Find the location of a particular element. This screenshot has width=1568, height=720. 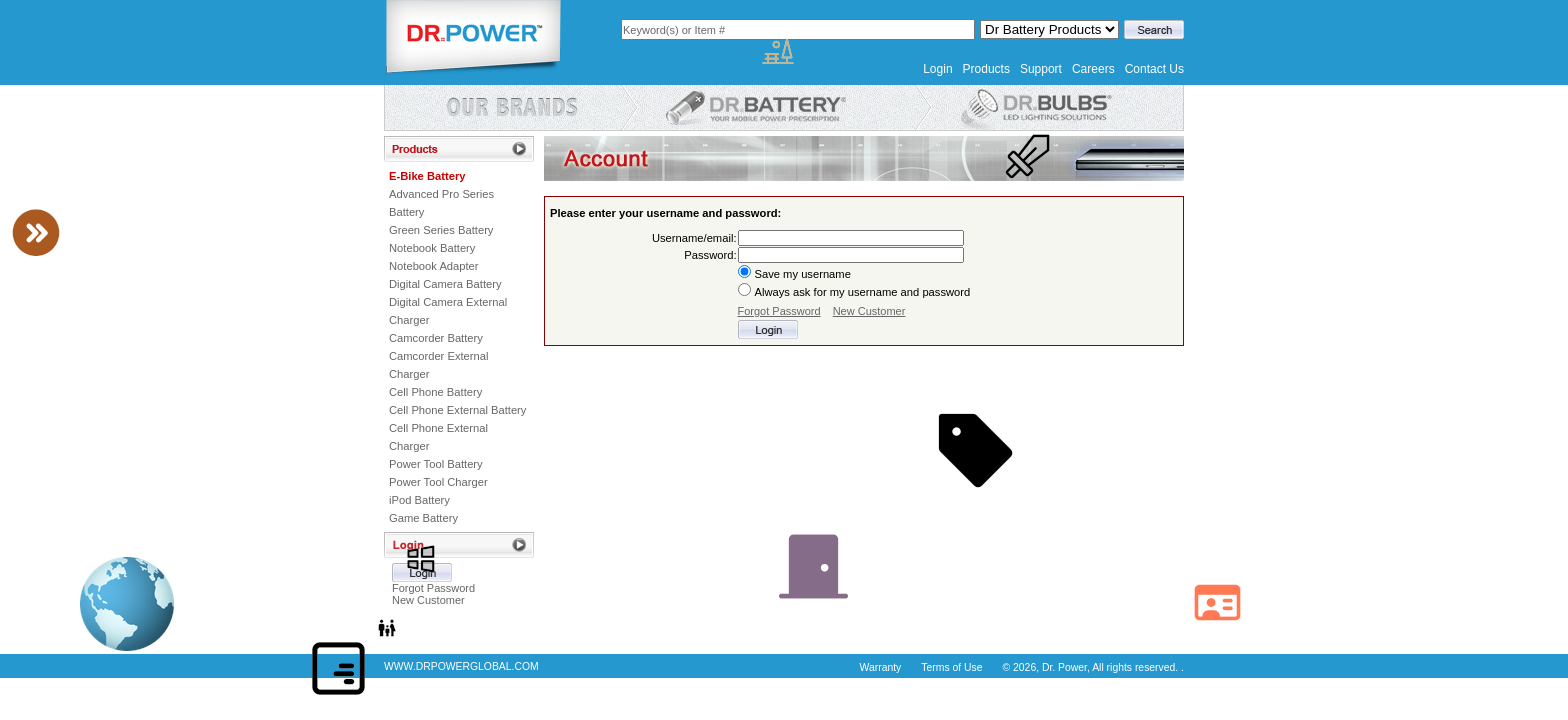

view nearby parks is located at coordinates (778, 53).